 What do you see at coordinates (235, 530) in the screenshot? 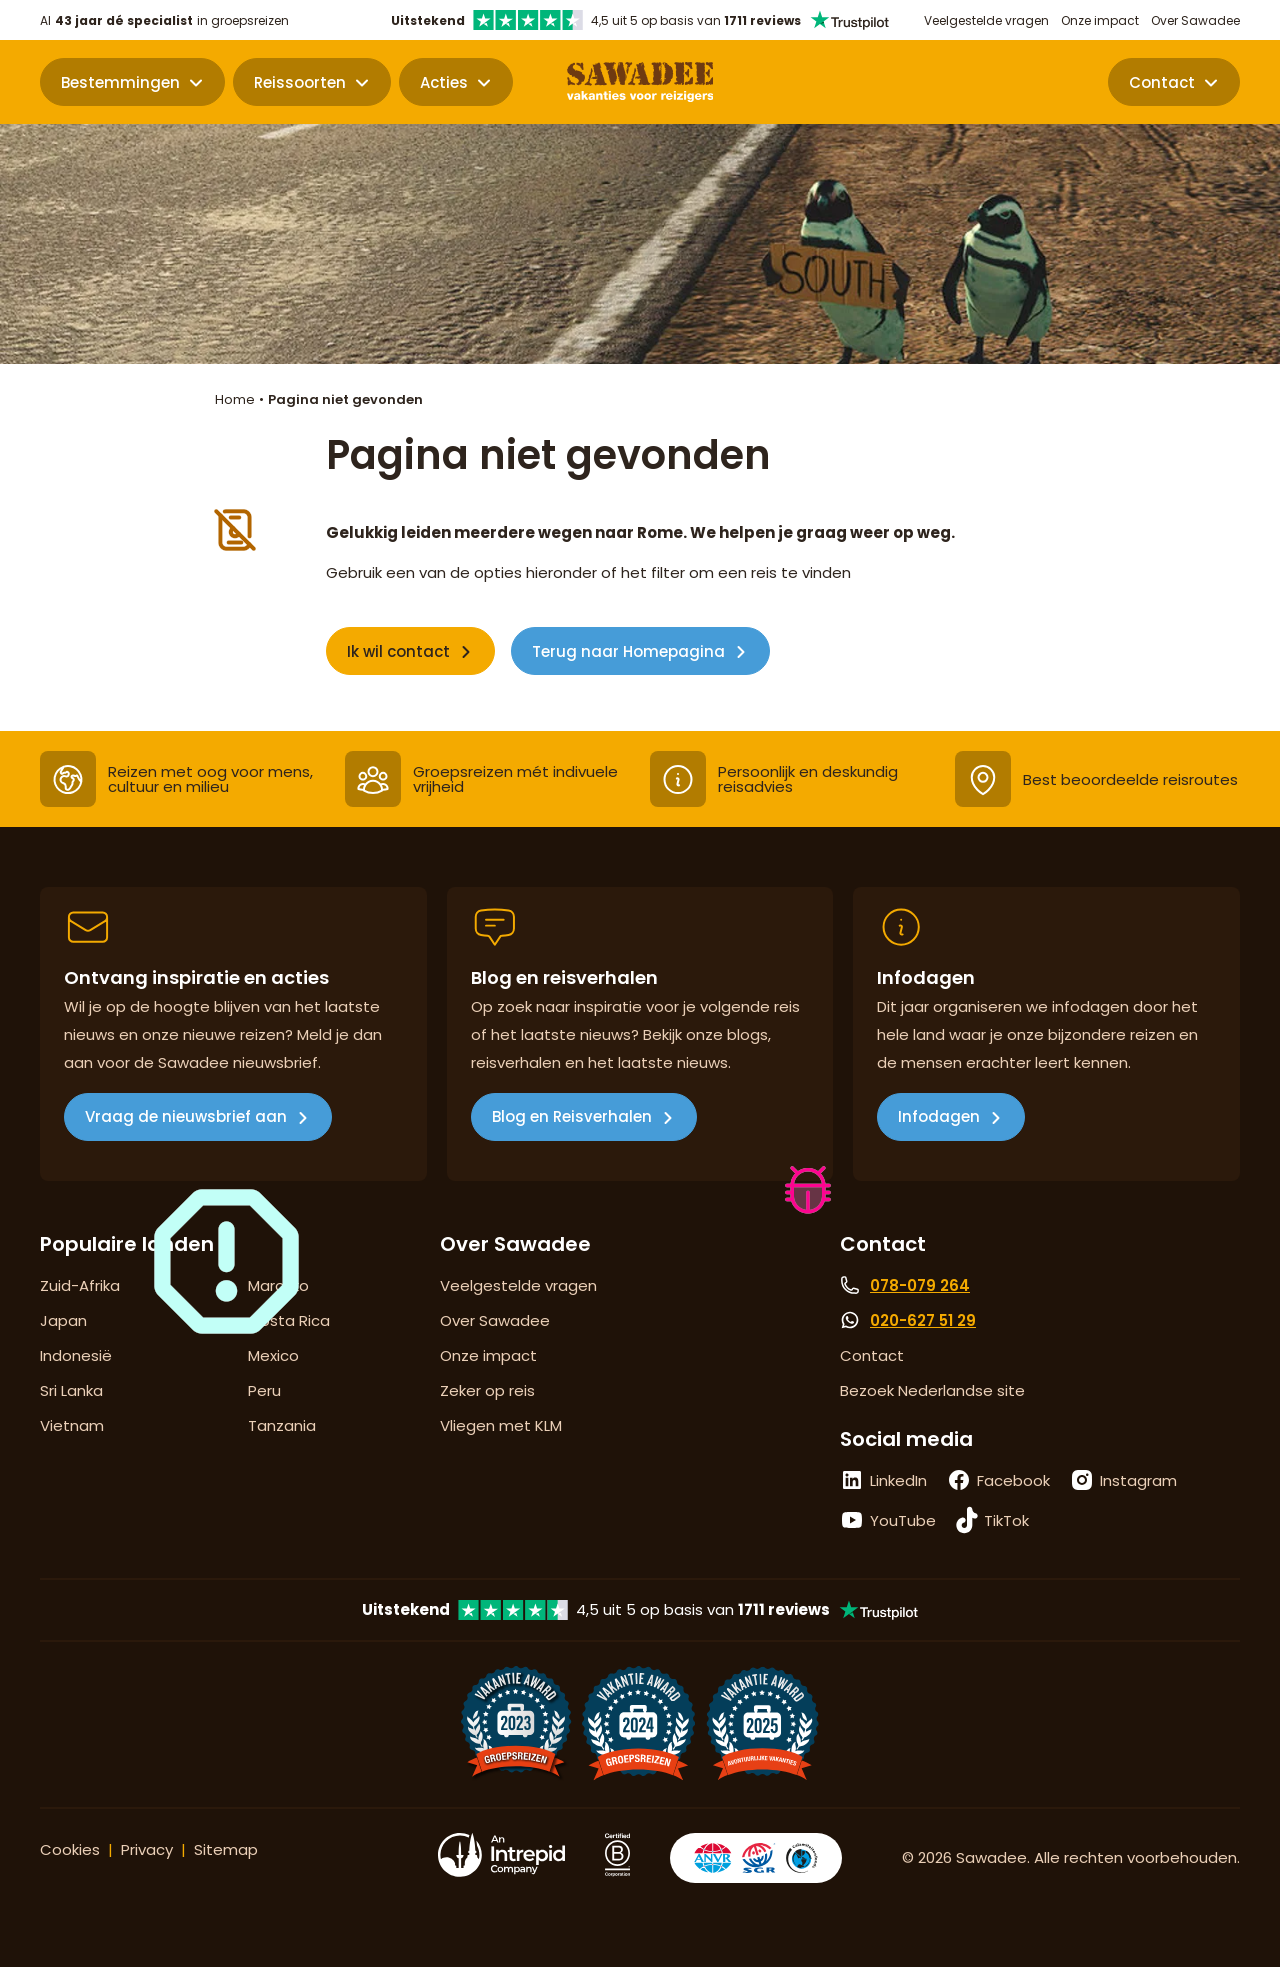
I see `disable or hide identification badge` at bounding box center [235, 530].